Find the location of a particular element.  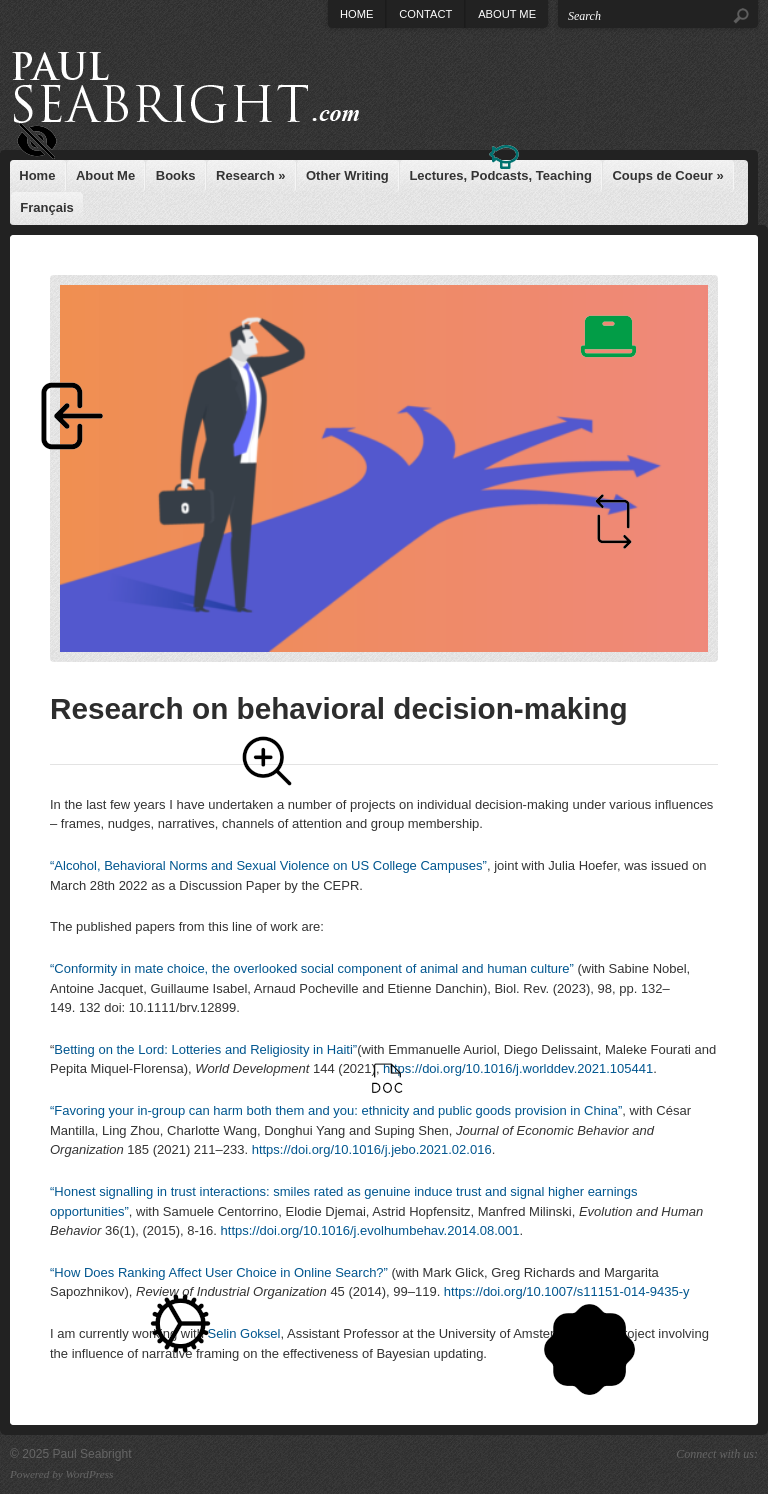

airship or blimp transportation option is located at coordinates (504, 157).